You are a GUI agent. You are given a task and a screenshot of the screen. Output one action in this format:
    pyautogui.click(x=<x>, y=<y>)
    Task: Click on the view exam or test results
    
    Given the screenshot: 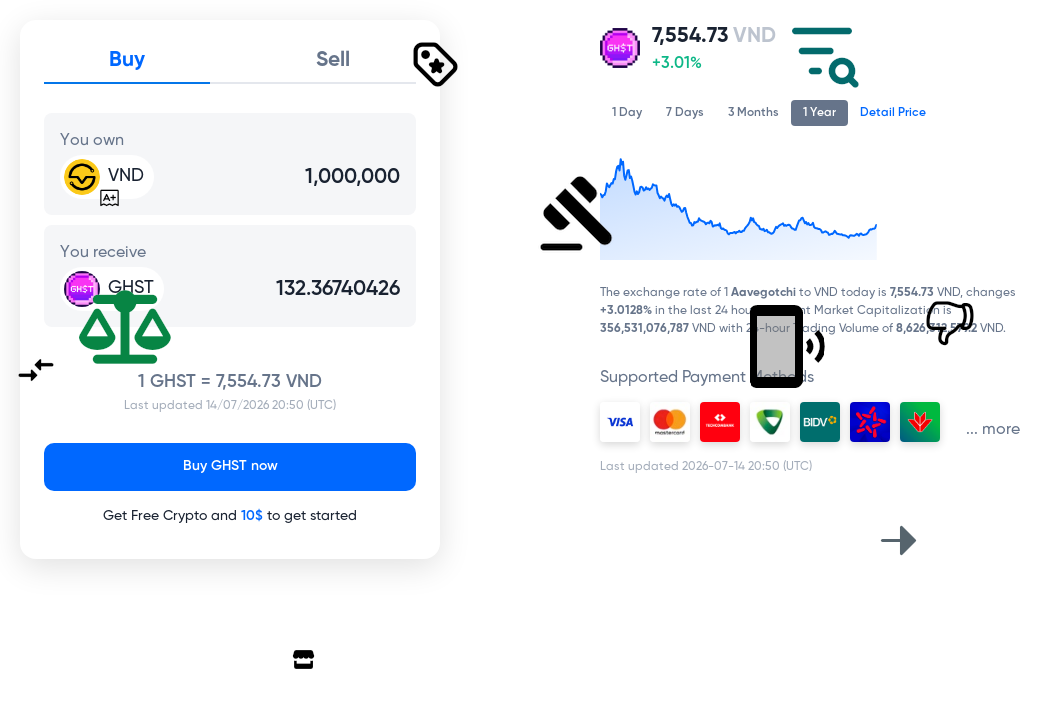 What is the action you would take?
    pyautogui.click(x=109, y=197)
    